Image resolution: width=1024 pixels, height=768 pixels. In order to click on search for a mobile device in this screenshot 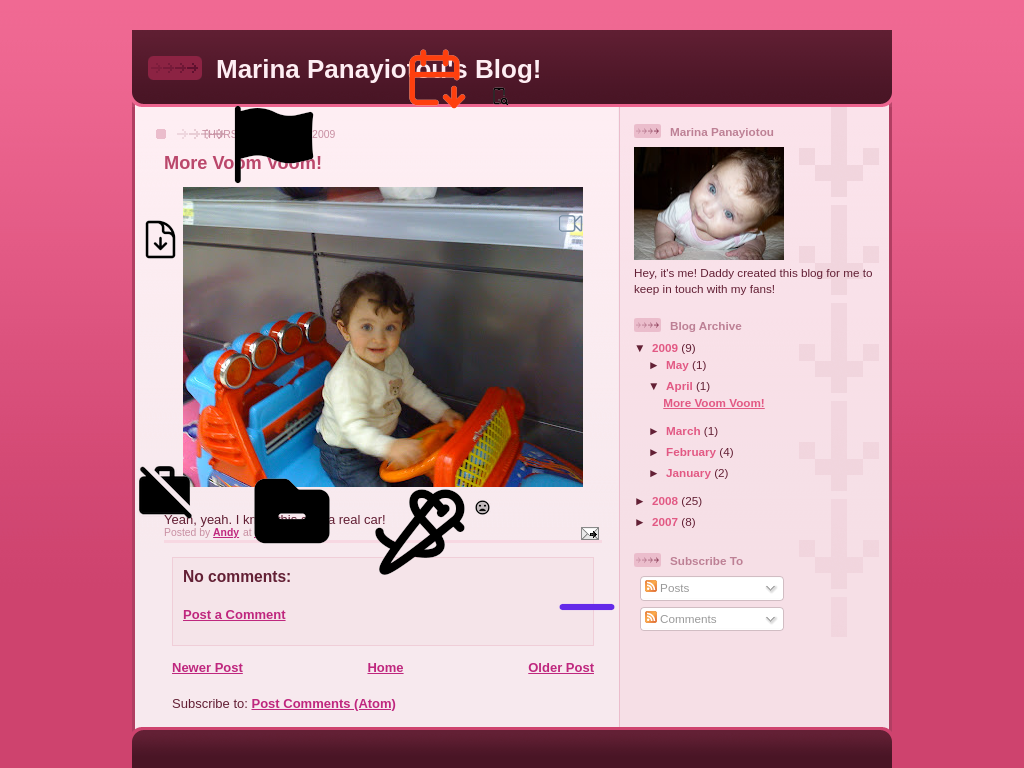, I will do `click(499, 96)`.